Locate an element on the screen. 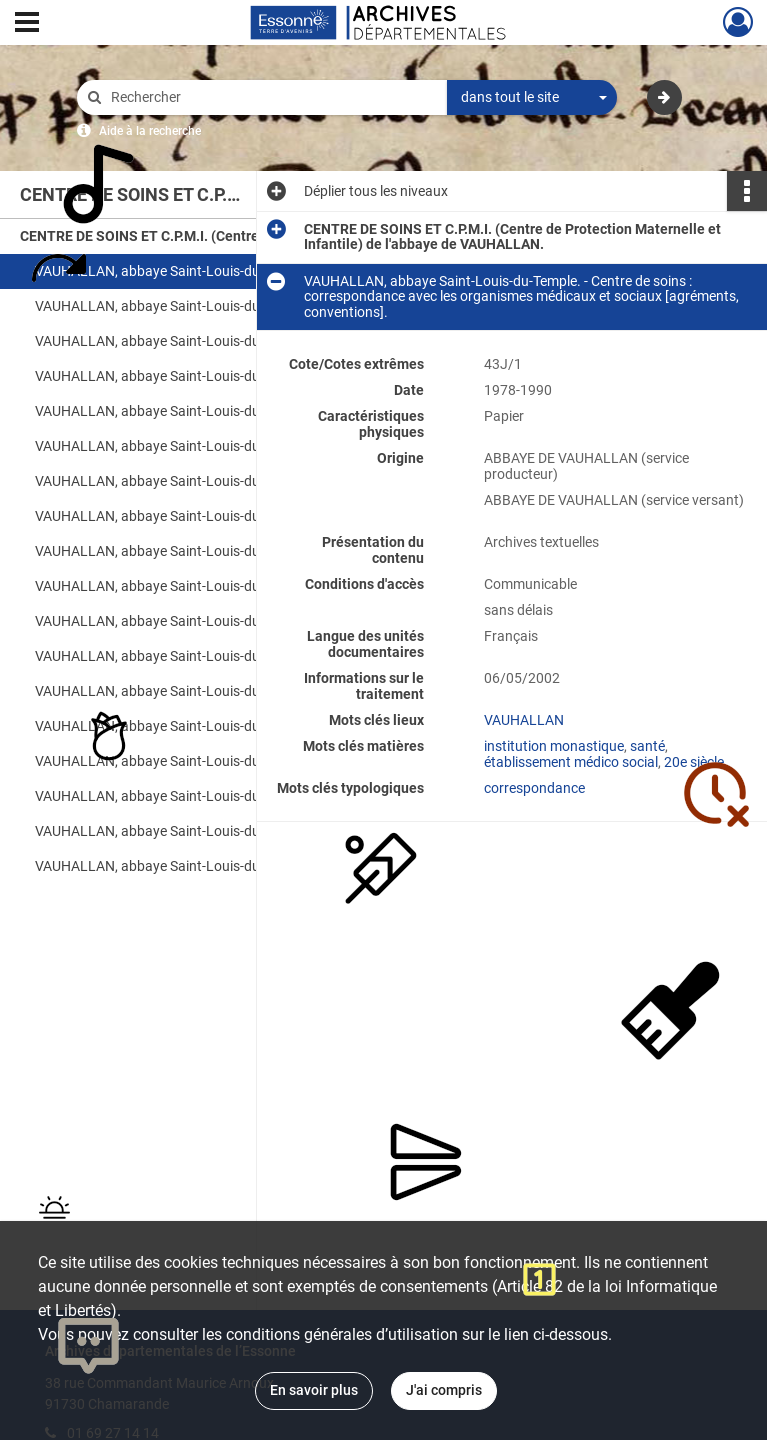 The width and height of the screenshot is (767, 1440). access cricket sports scores or content is located at coordinates (377, 867).